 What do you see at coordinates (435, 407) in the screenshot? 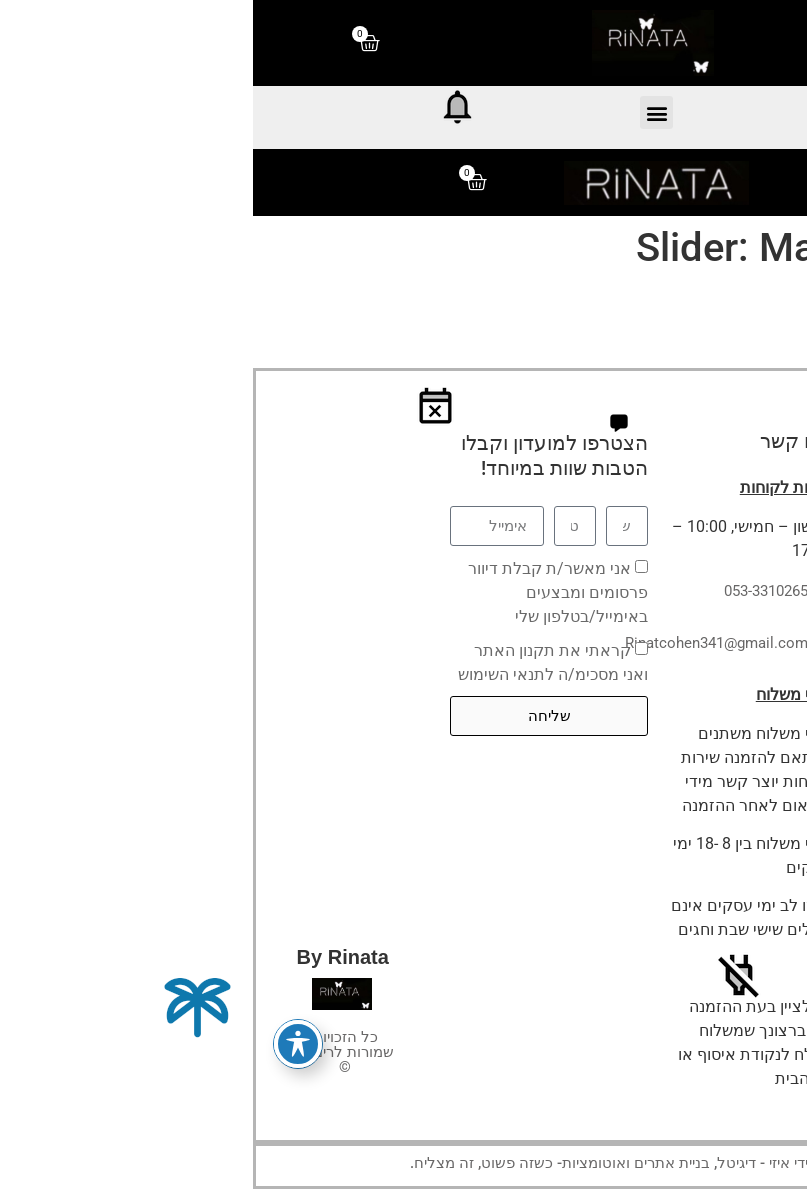
I see `indicates a busy or unavailable event` at bounding box center [435, 407].